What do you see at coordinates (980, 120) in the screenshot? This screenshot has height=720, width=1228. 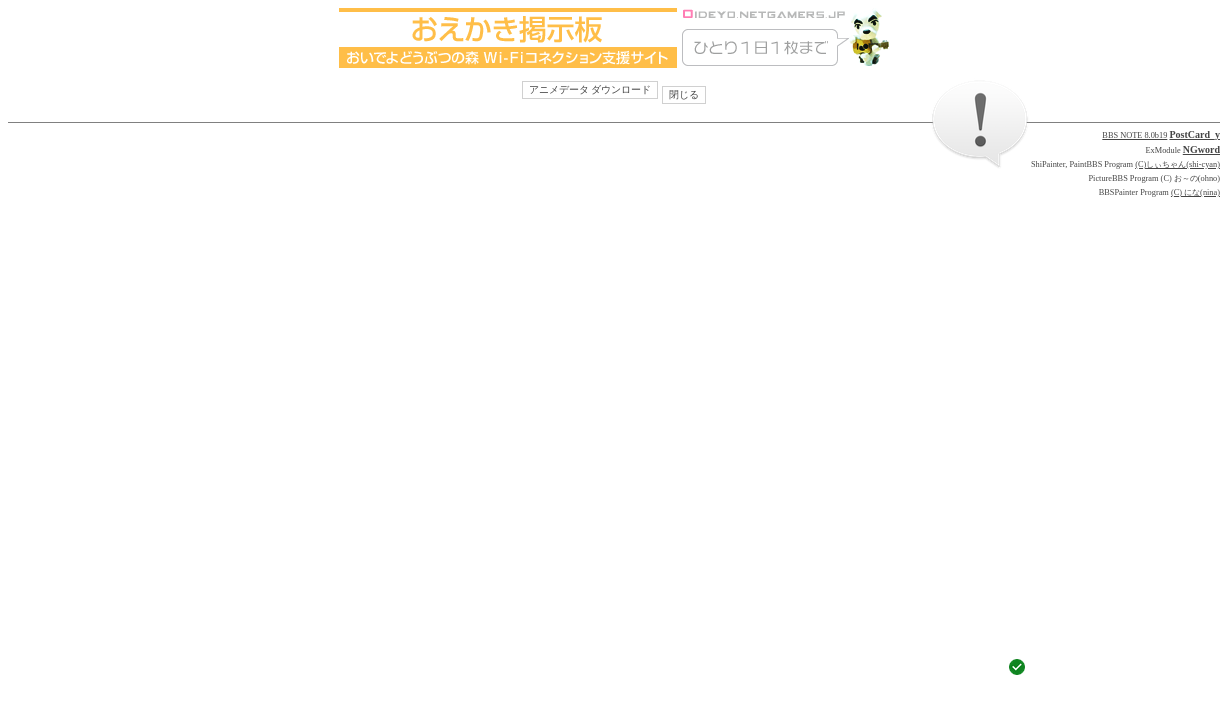 I see `indicates an important notification or alert message` at bounding box center [980, 120].